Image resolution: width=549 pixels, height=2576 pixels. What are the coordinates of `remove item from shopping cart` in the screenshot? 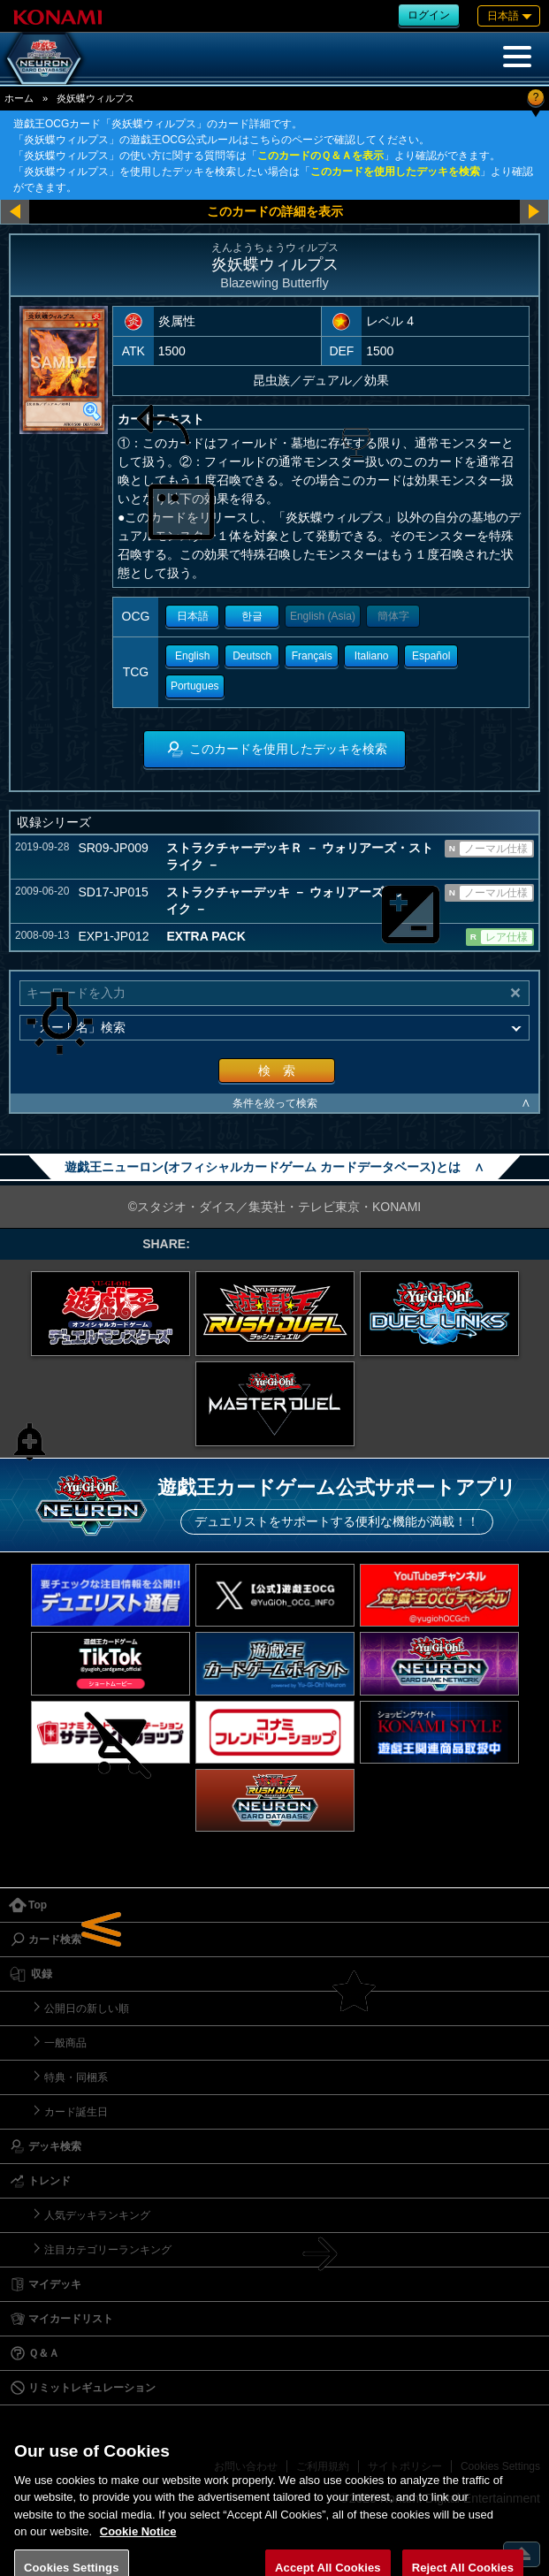 It's located at (119, 1743).